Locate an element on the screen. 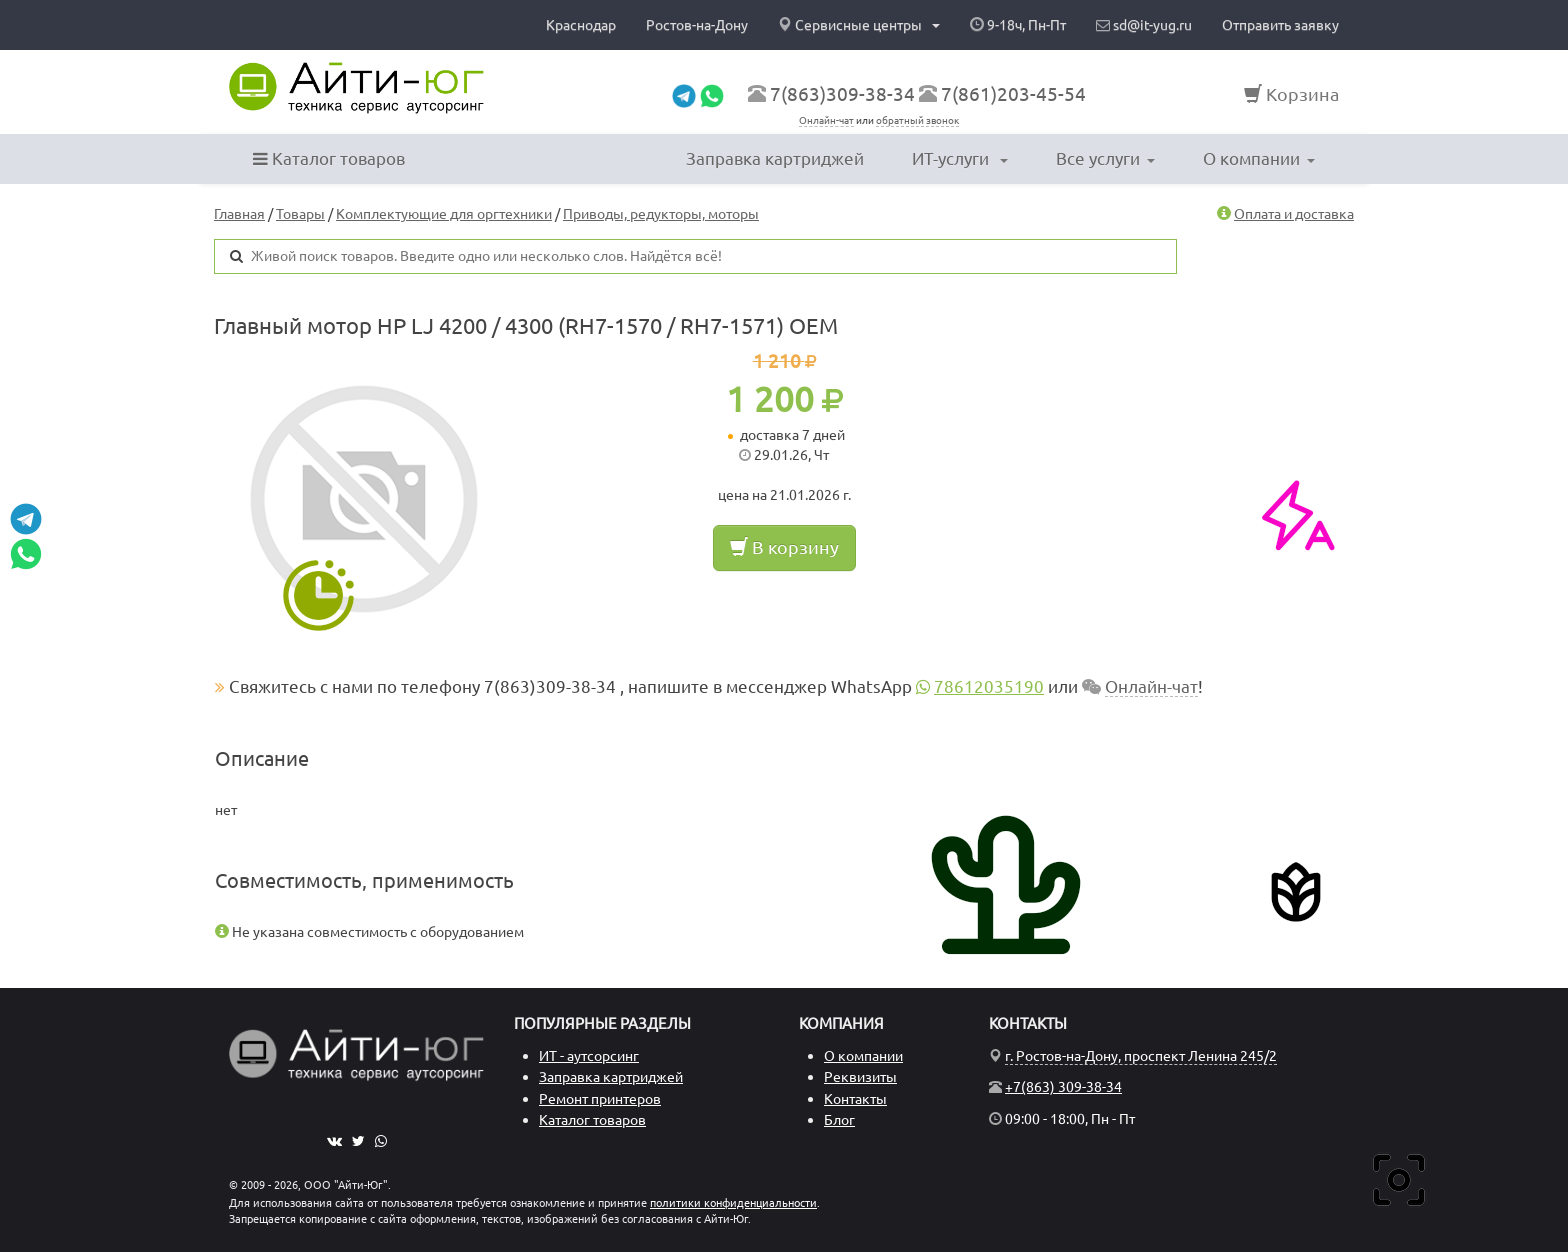 Image resolution: width=1568 pixels, height=1252 pixels. indicates desert or arid climate theme is located at coordinates (1006, 890).